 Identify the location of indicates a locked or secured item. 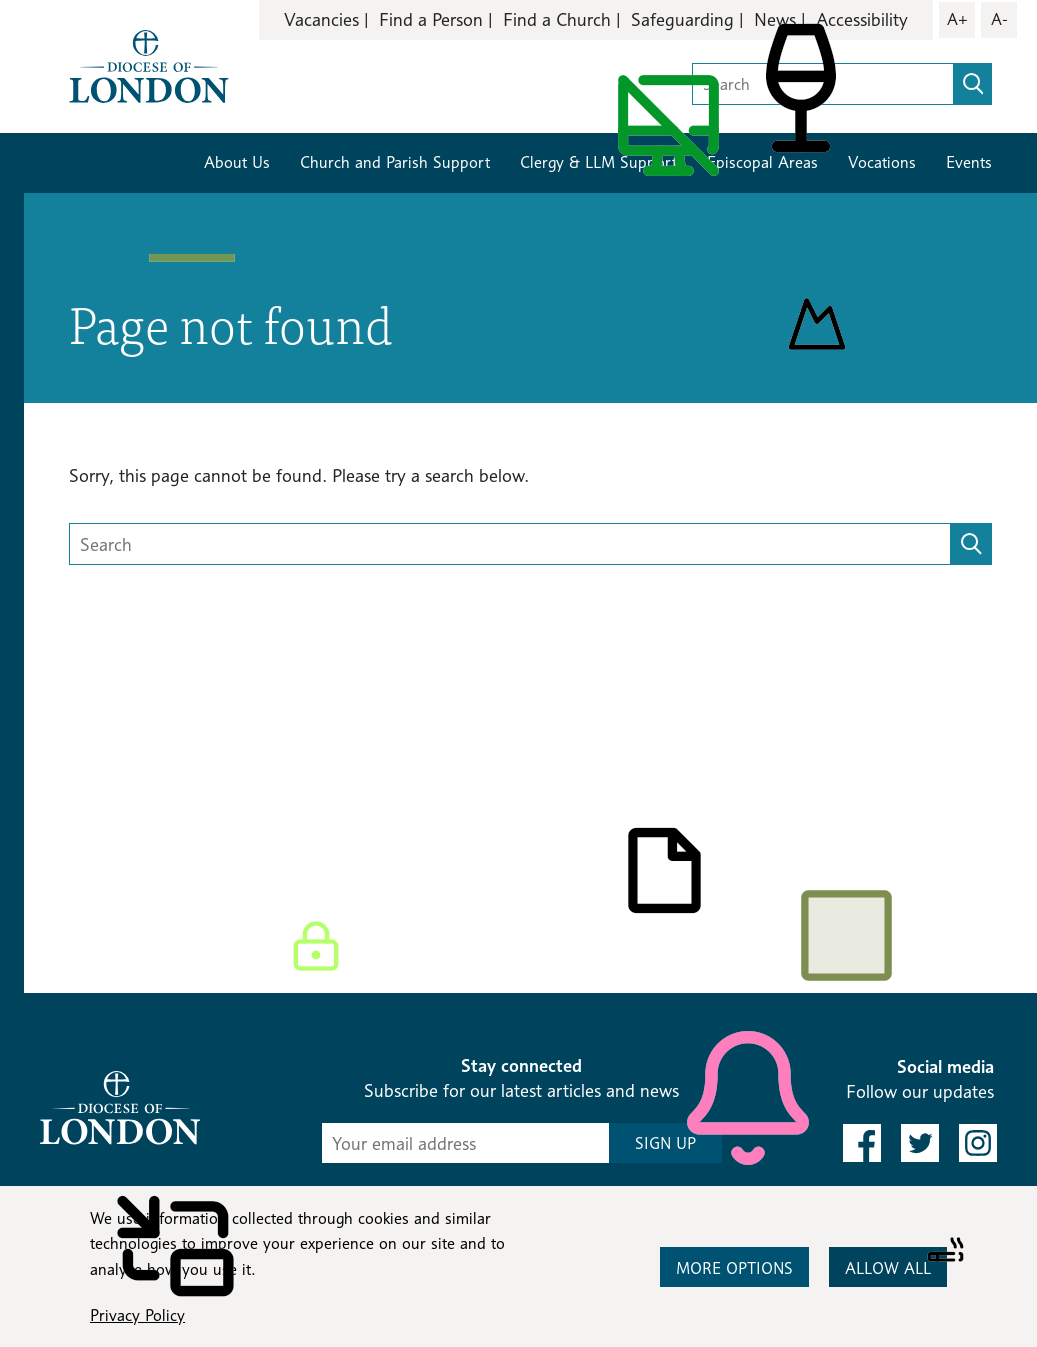
(316, 946).